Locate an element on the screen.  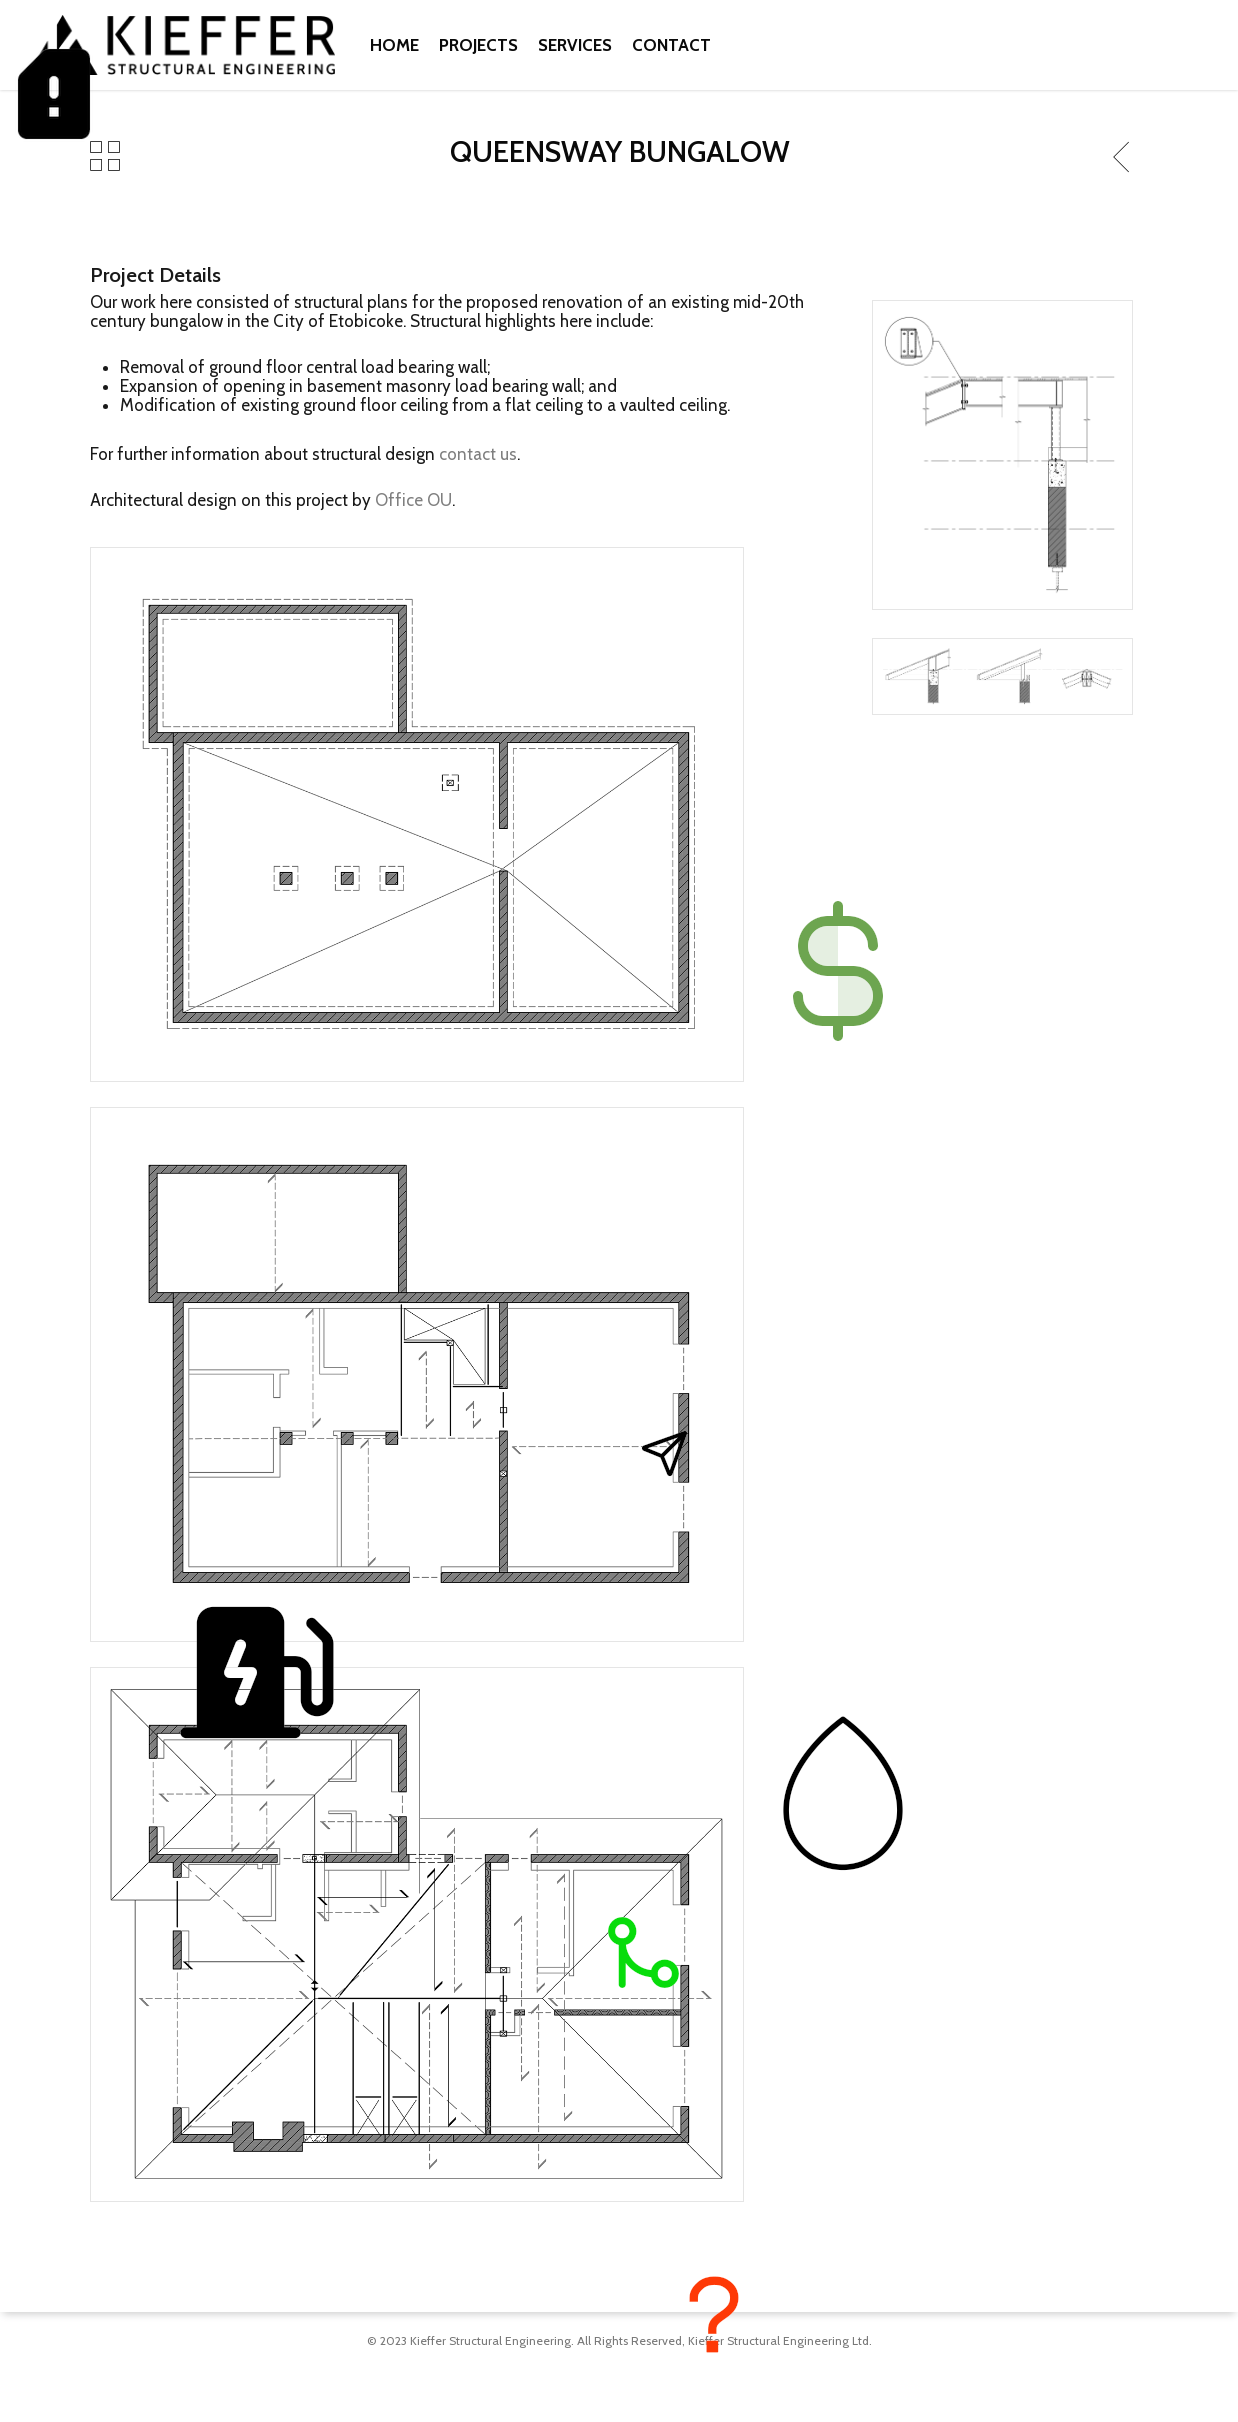
indicates an issue with the SD card is located at coordinates (54, 94).